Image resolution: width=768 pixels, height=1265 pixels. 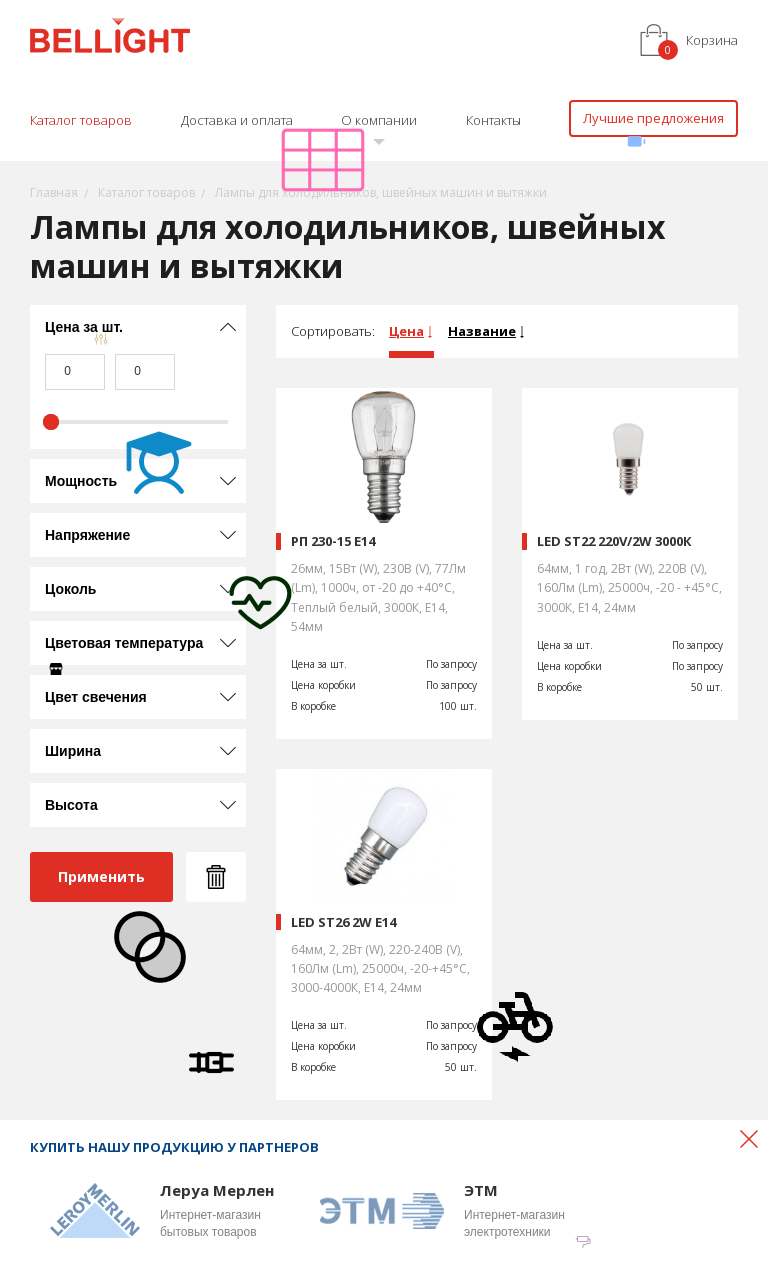 I want to click on view health or fitness metrics, so click(x=260, y=600).